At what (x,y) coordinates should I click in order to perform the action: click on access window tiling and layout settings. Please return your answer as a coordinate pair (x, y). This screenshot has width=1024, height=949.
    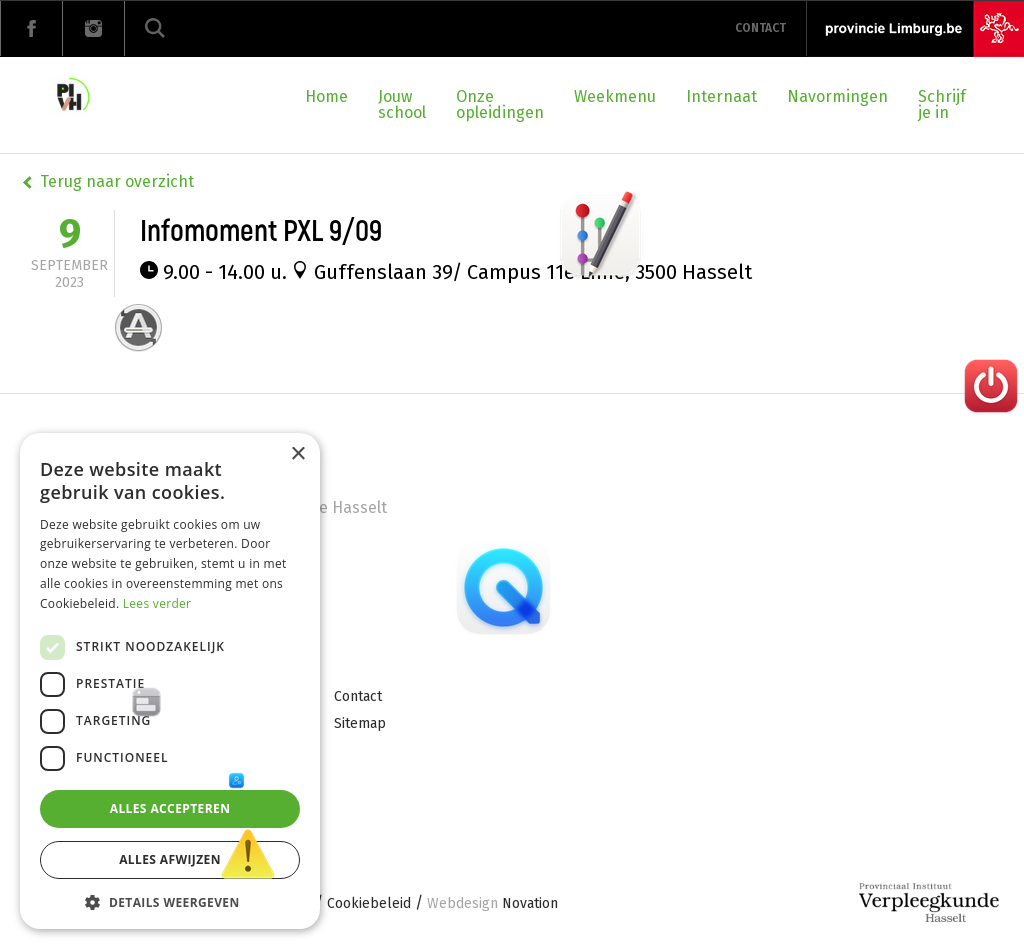
    Looking at the image, I should click on (146, 702).